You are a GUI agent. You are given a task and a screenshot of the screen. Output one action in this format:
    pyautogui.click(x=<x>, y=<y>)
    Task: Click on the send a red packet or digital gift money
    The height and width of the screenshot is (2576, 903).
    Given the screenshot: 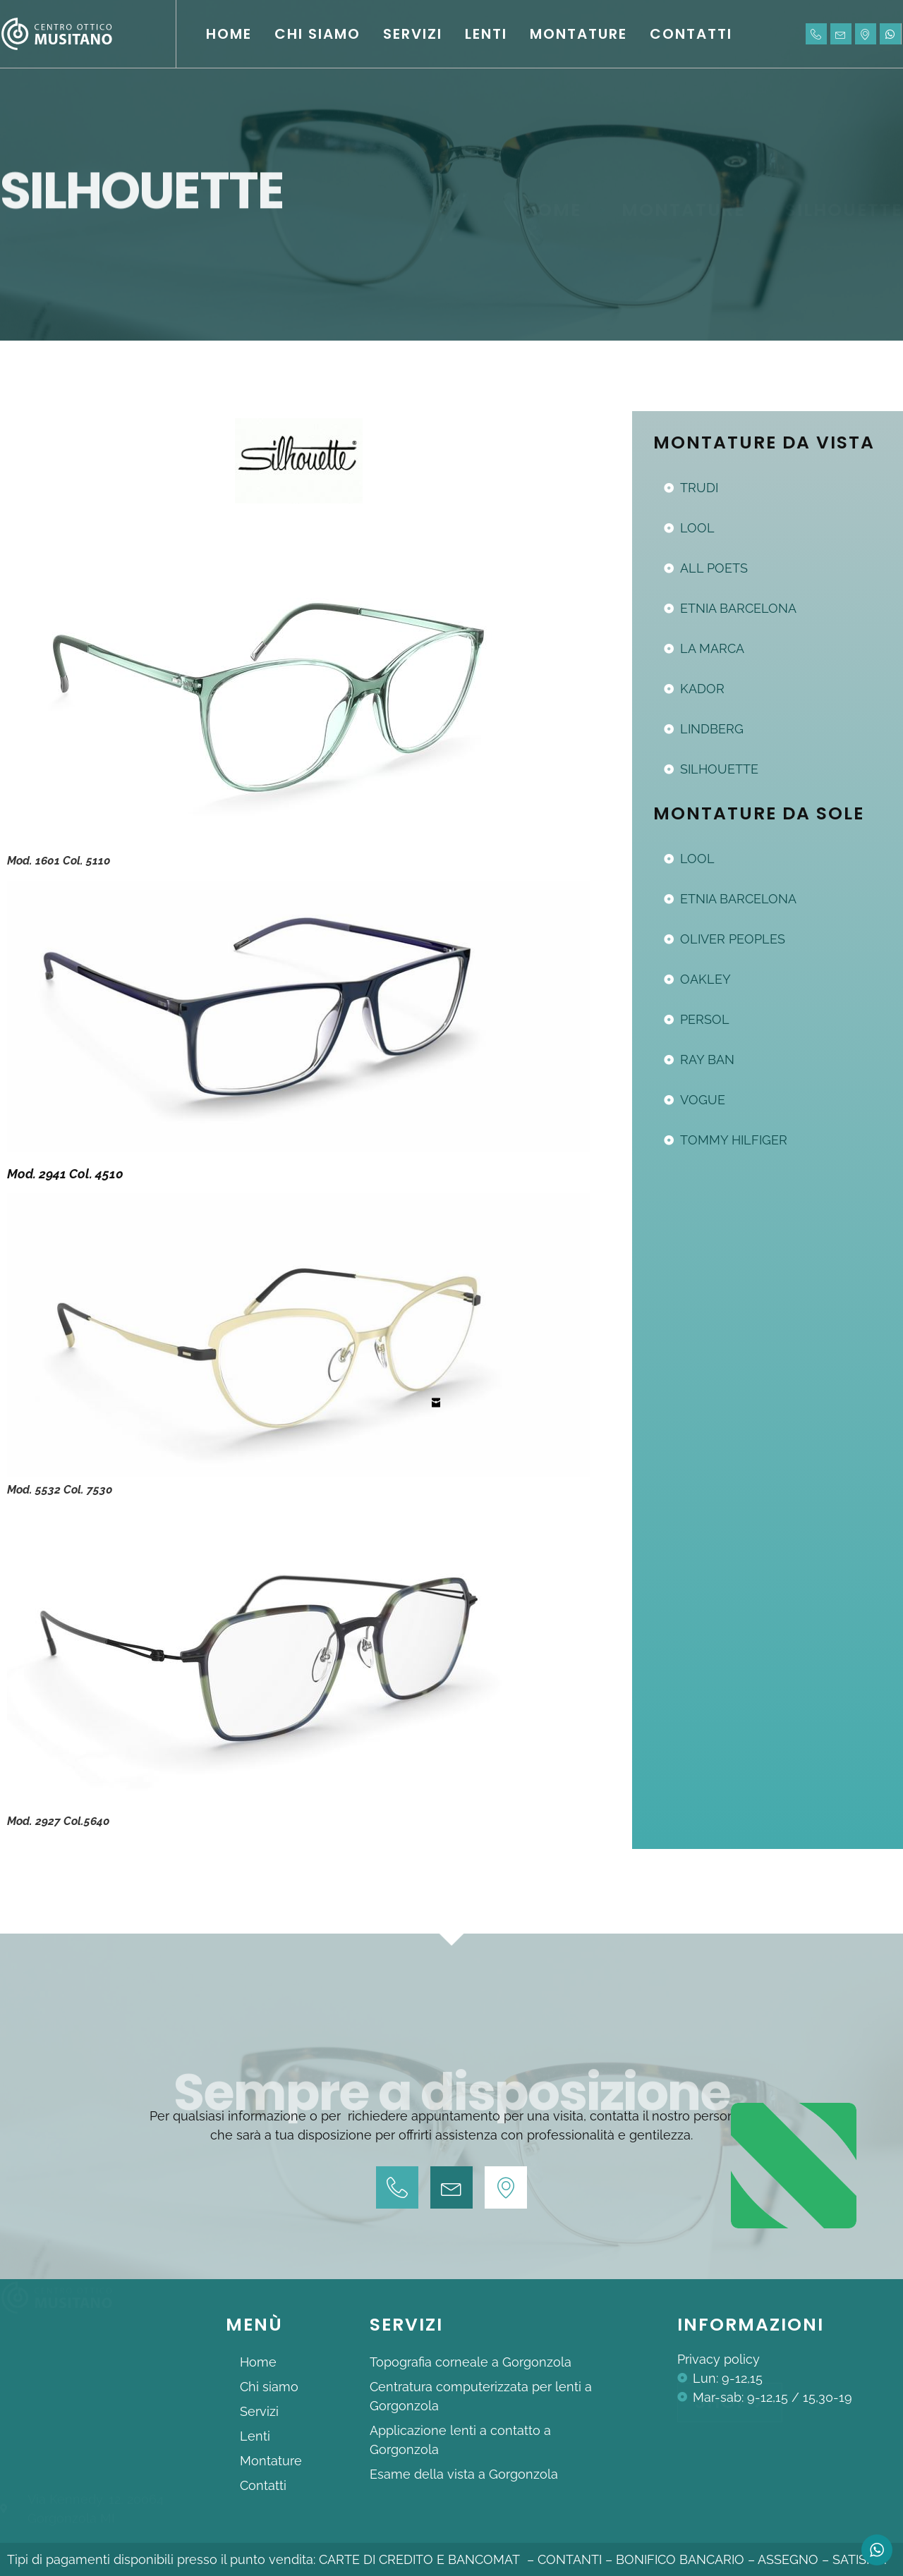 What is the action you would take?
    pyautogui.click(x=436, y=1403)
    